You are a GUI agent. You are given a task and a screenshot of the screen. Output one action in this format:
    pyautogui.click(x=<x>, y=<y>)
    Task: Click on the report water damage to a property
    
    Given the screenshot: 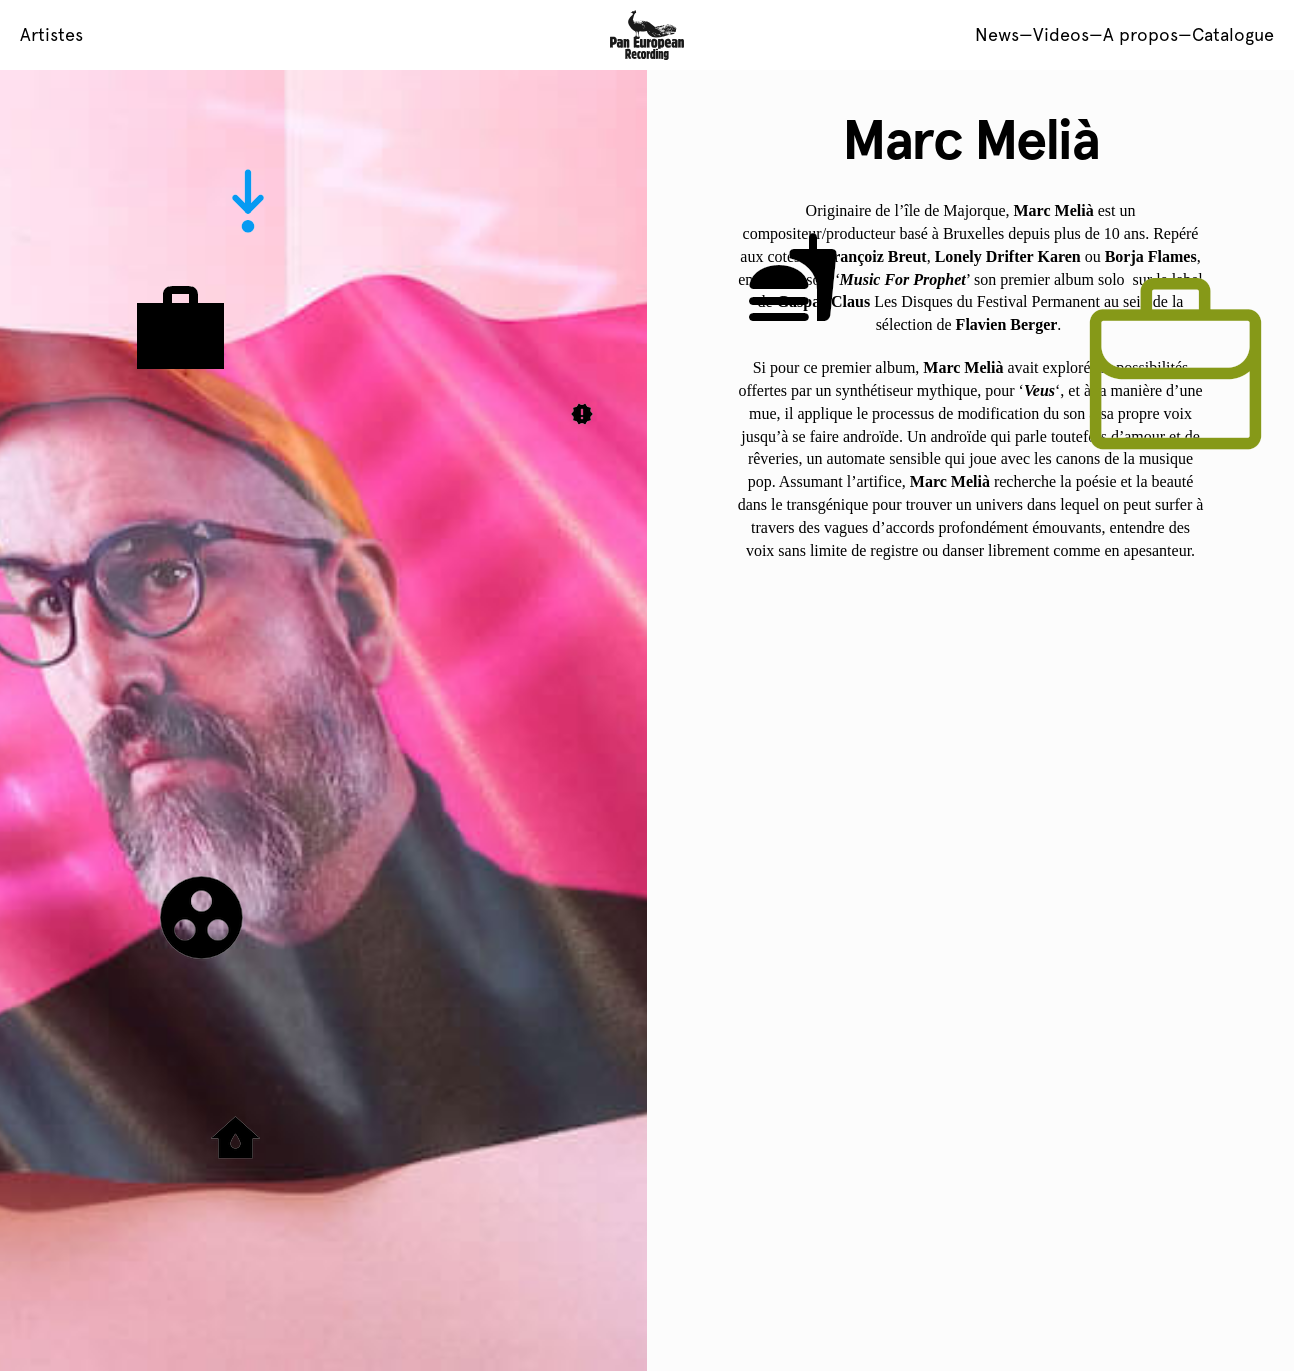 What is the action you would take?
    pyautogui.click(x=235, y=1138)
    